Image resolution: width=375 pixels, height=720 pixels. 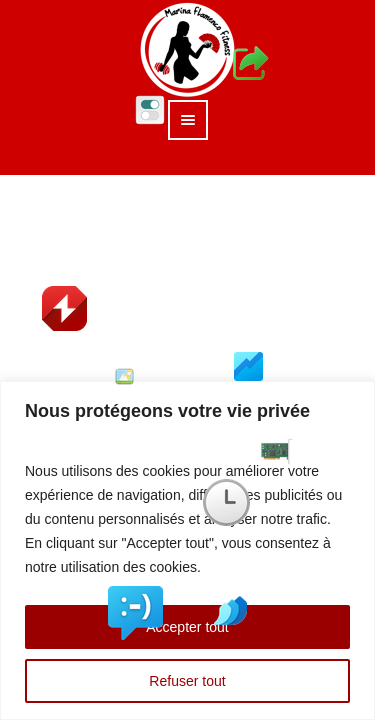 I want to click on view motherboard or hardware information, so click(x=276, y=451).